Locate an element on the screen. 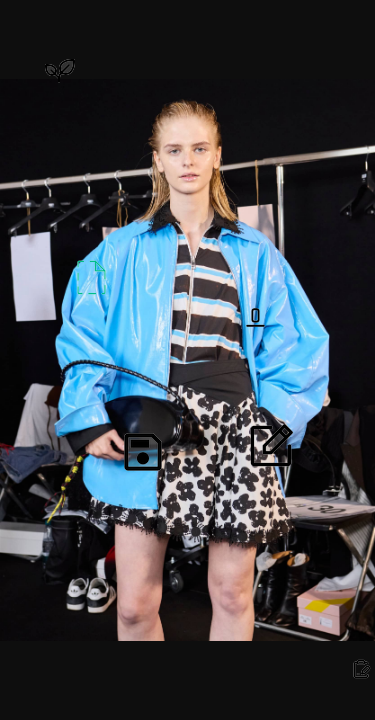  upload or select a file is located at coordinates (91, 277).